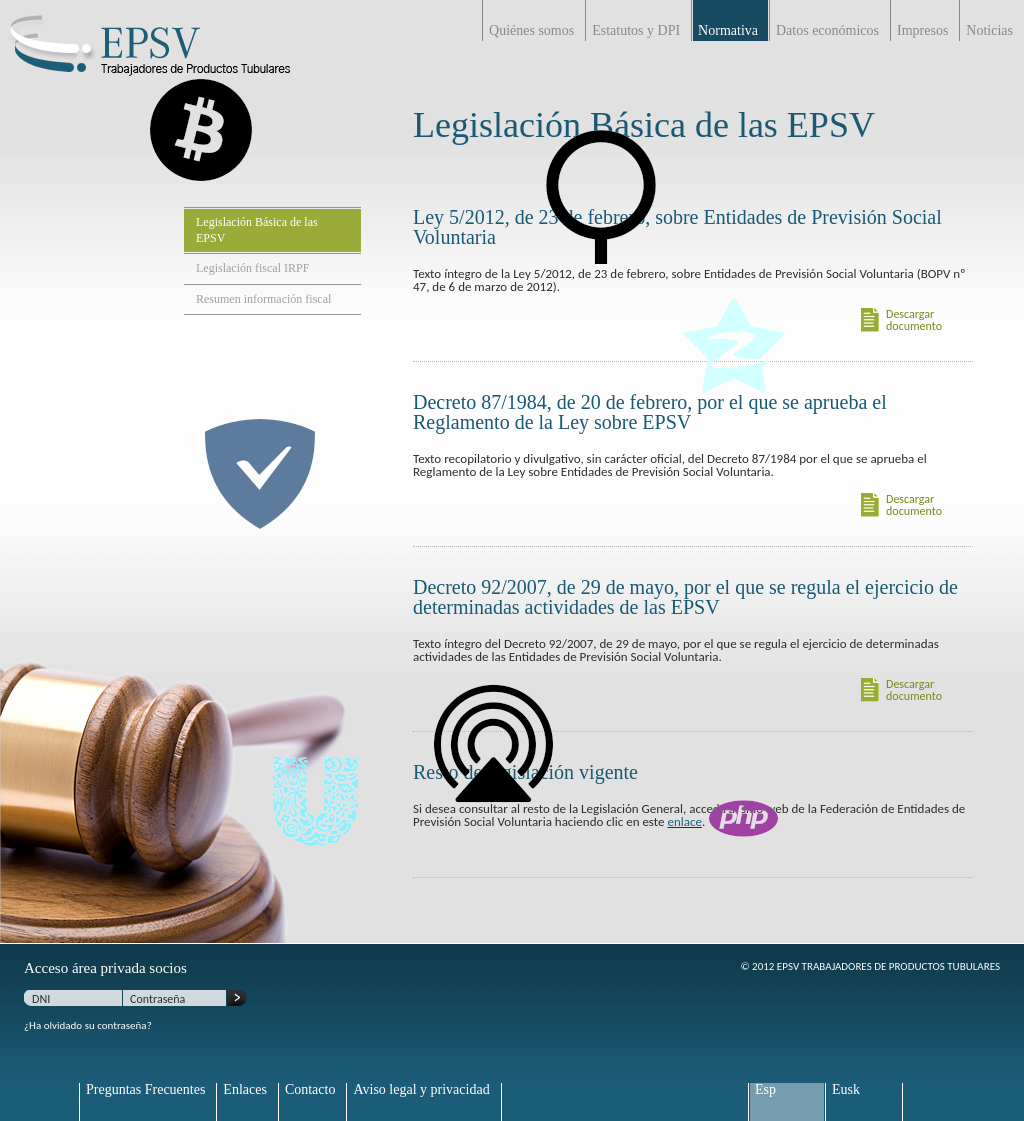  What do you see at coordinates (315, 801) in the screenshot?
I see `unilever brand logo` at bounding box center [315, 801].